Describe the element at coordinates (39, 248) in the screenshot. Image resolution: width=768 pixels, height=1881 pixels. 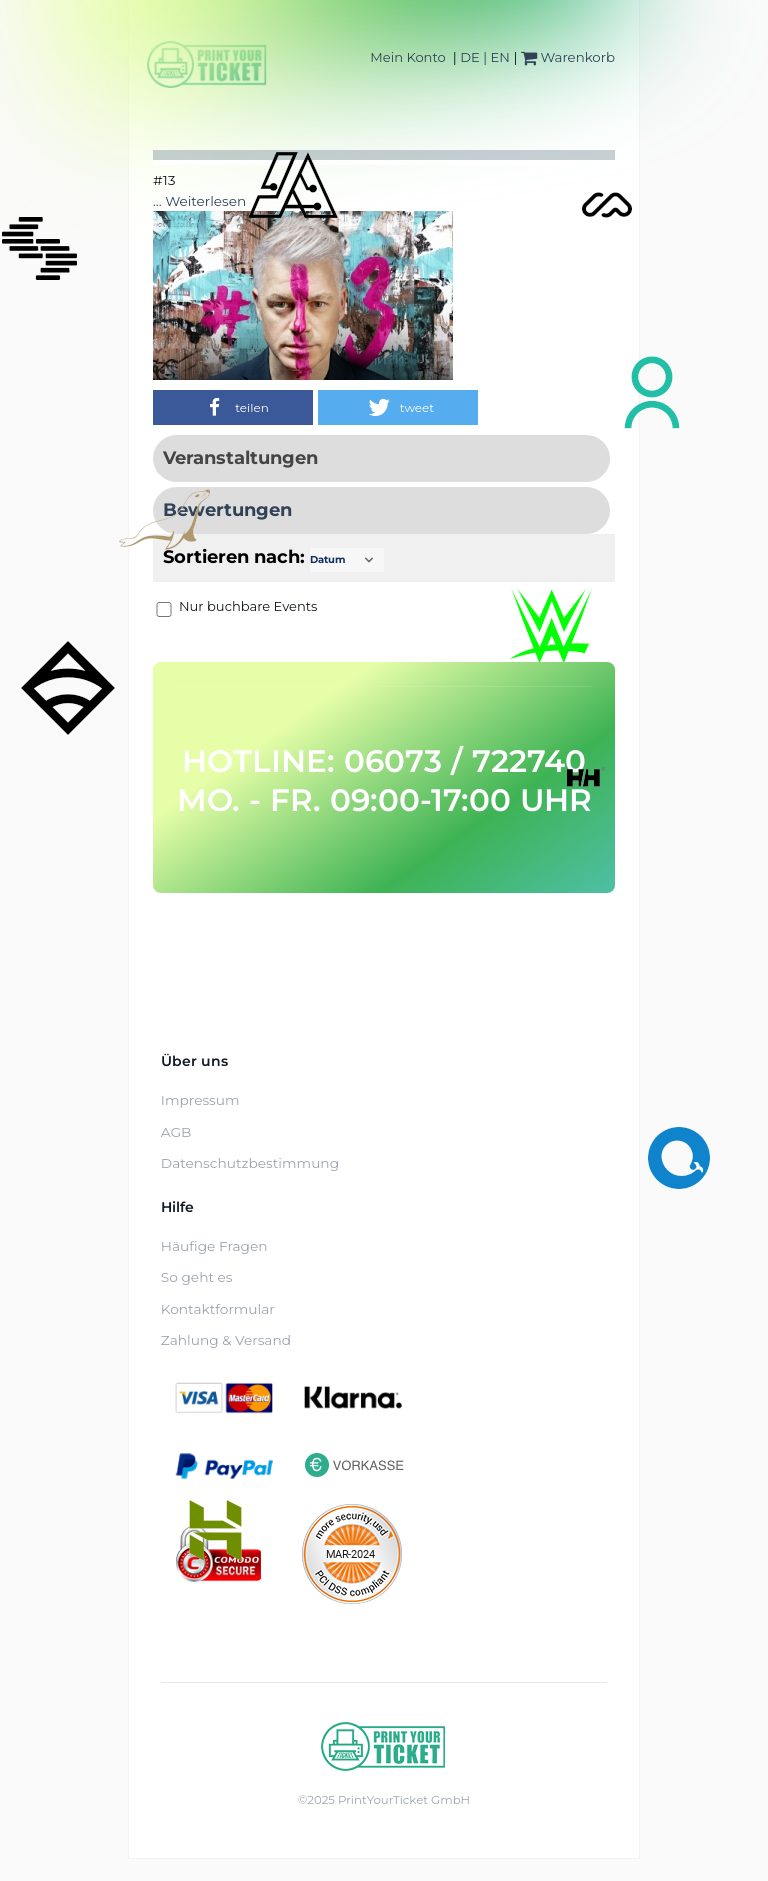
I see `Contentstack logo` at that location.